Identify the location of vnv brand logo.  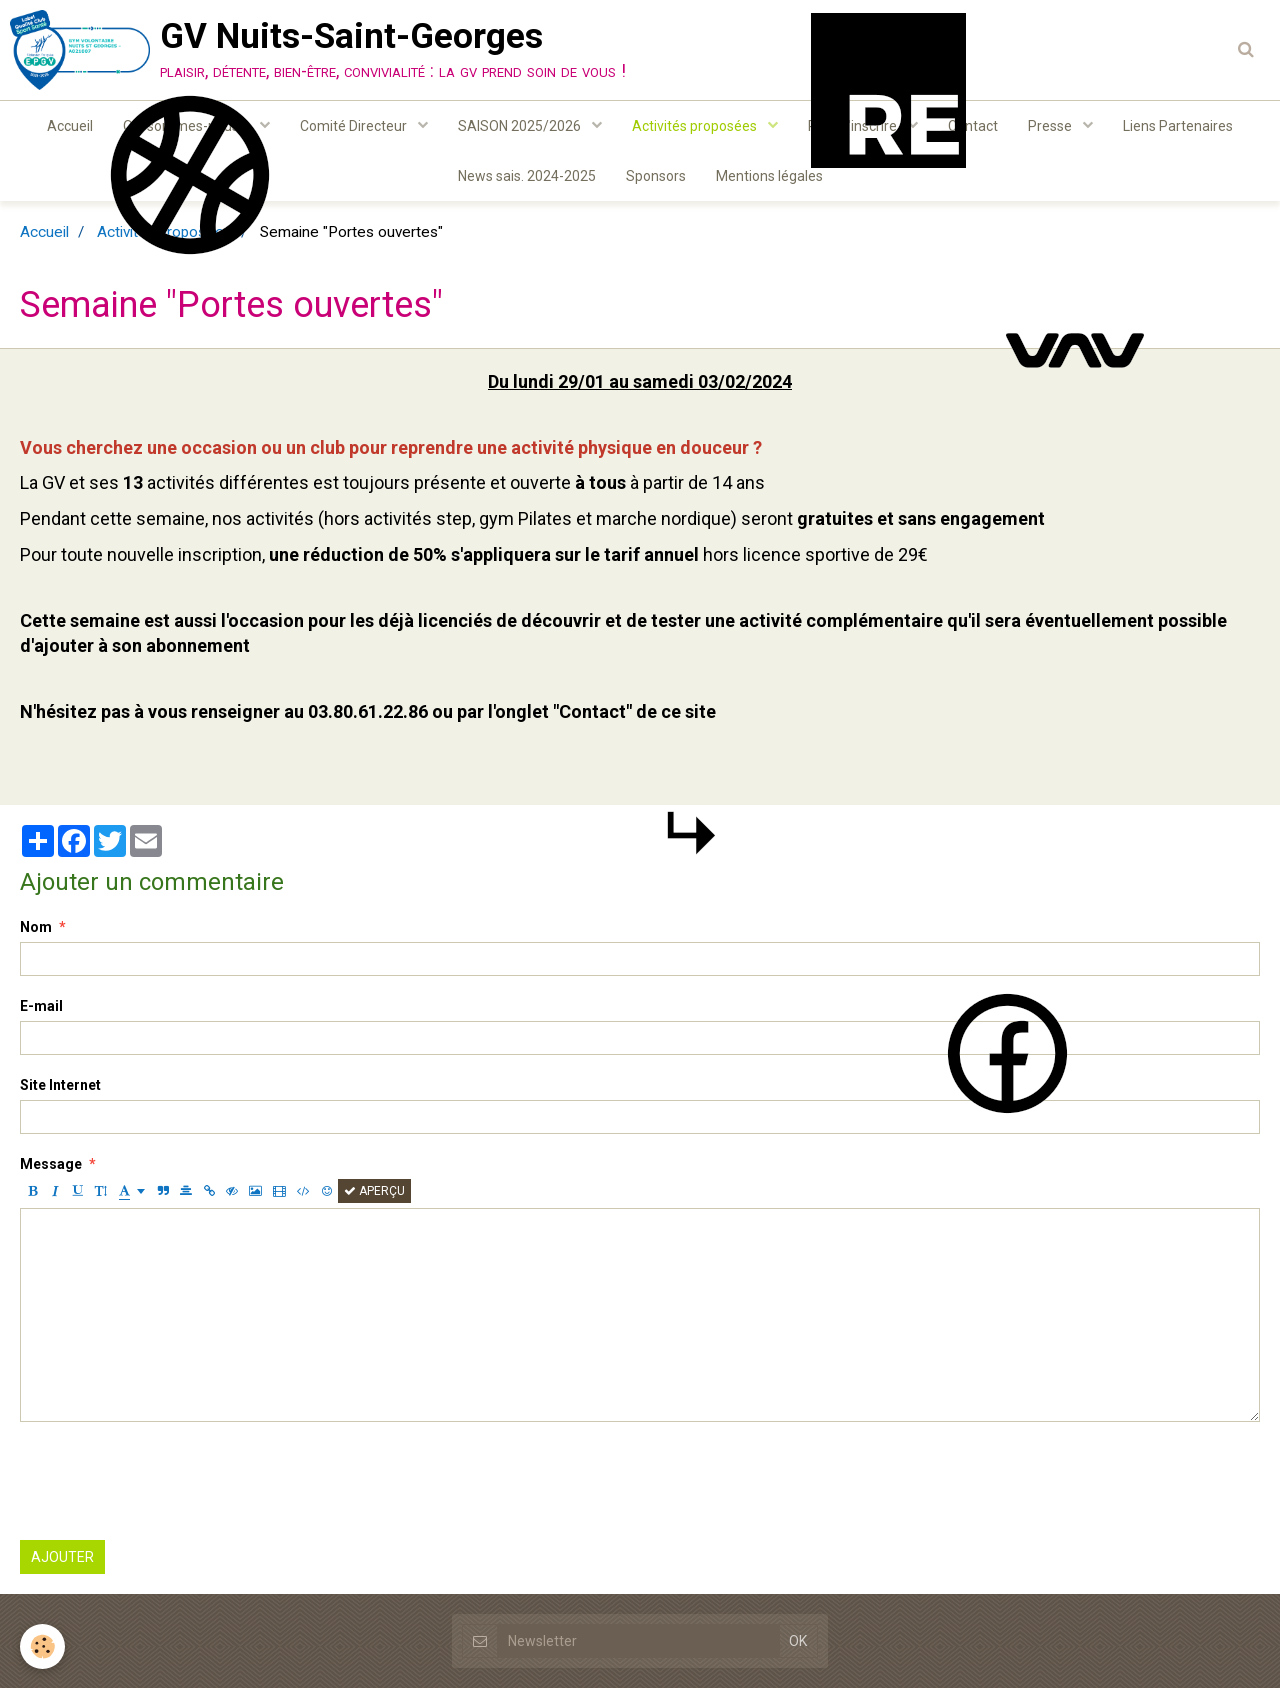
(1075, 347).